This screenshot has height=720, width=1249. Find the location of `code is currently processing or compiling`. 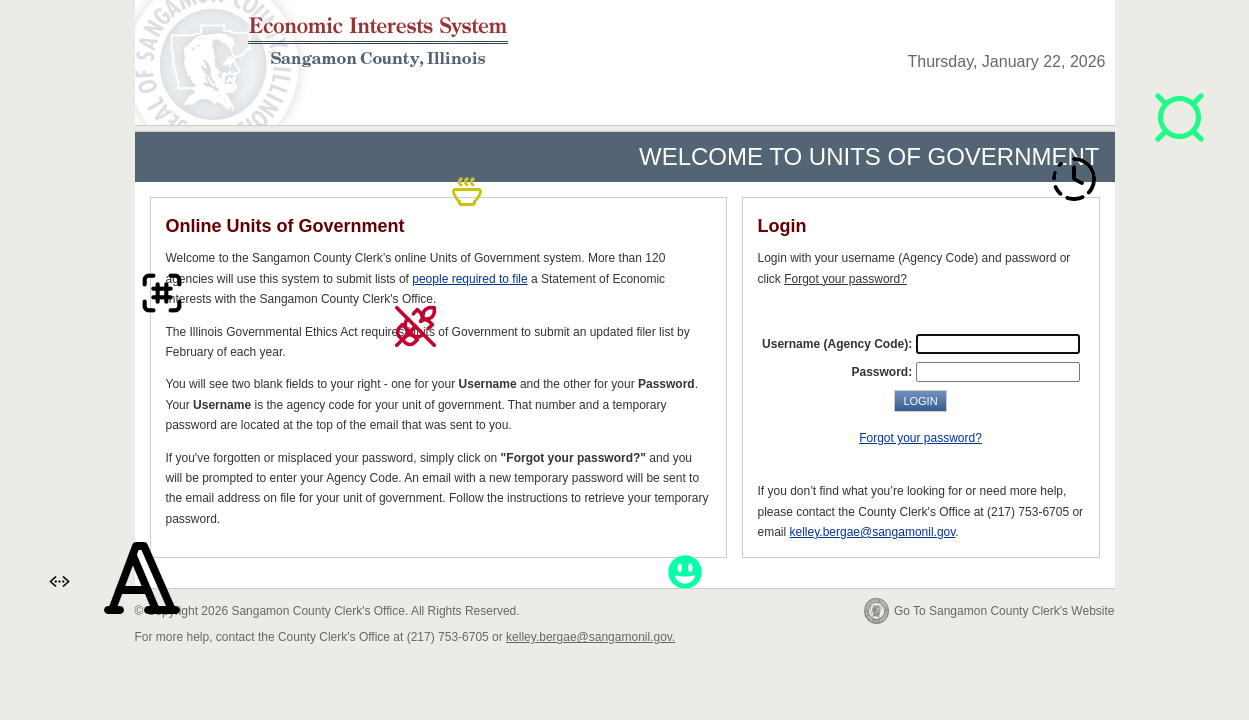

code is currently processing or compiling is located at coordinates (59, 581).